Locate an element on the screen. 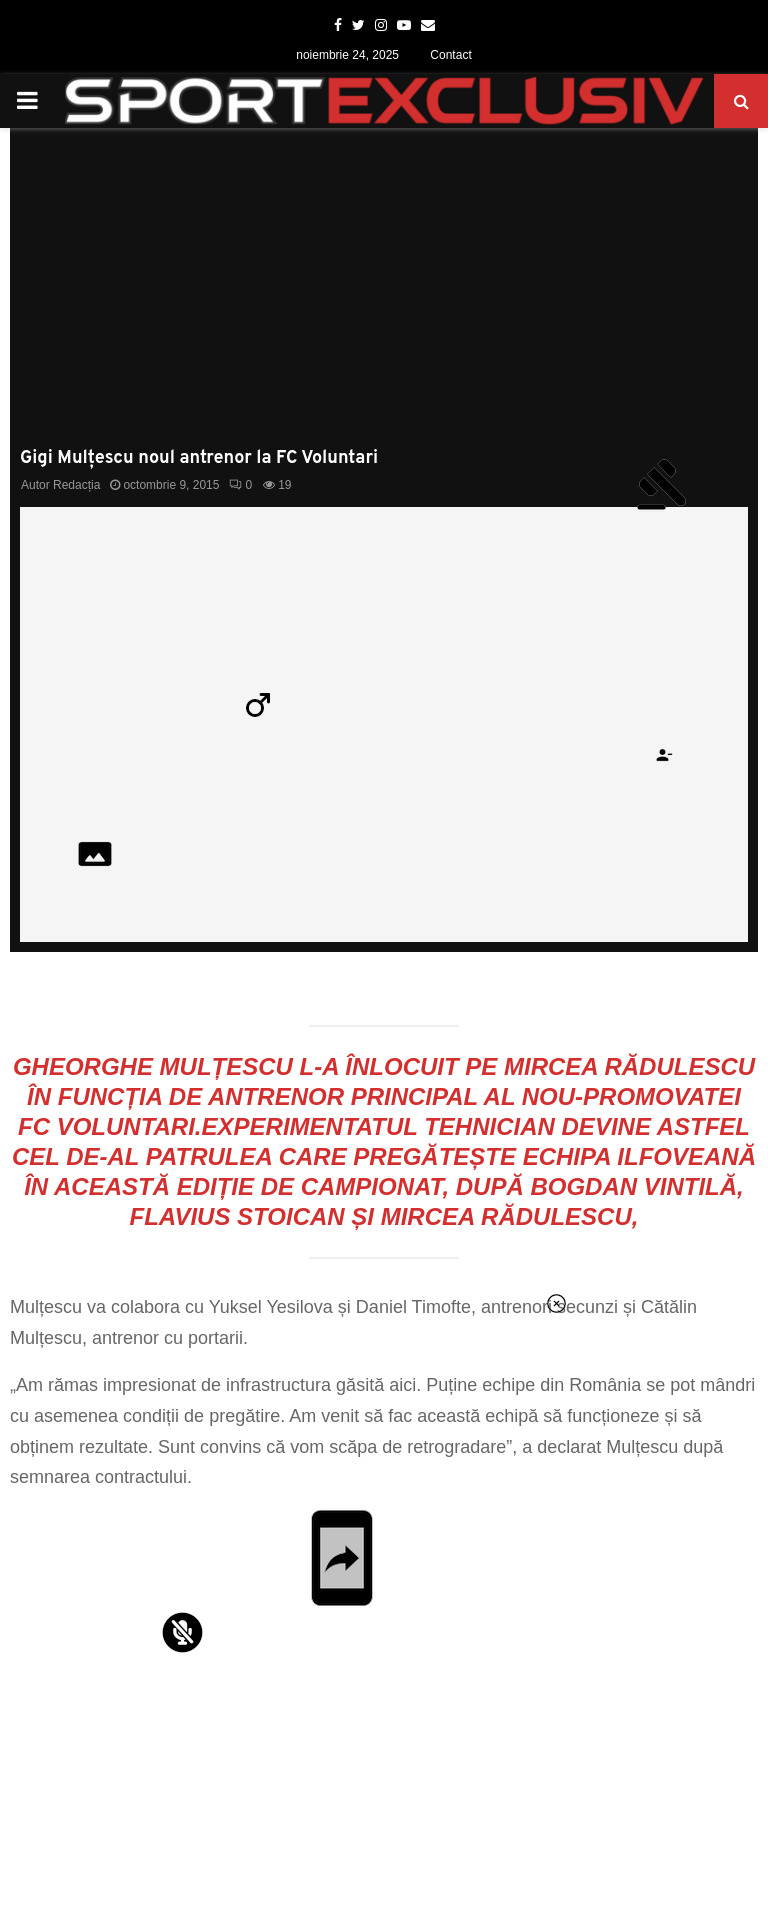  access legal or terms of service information is located at coordinates (663, 483).